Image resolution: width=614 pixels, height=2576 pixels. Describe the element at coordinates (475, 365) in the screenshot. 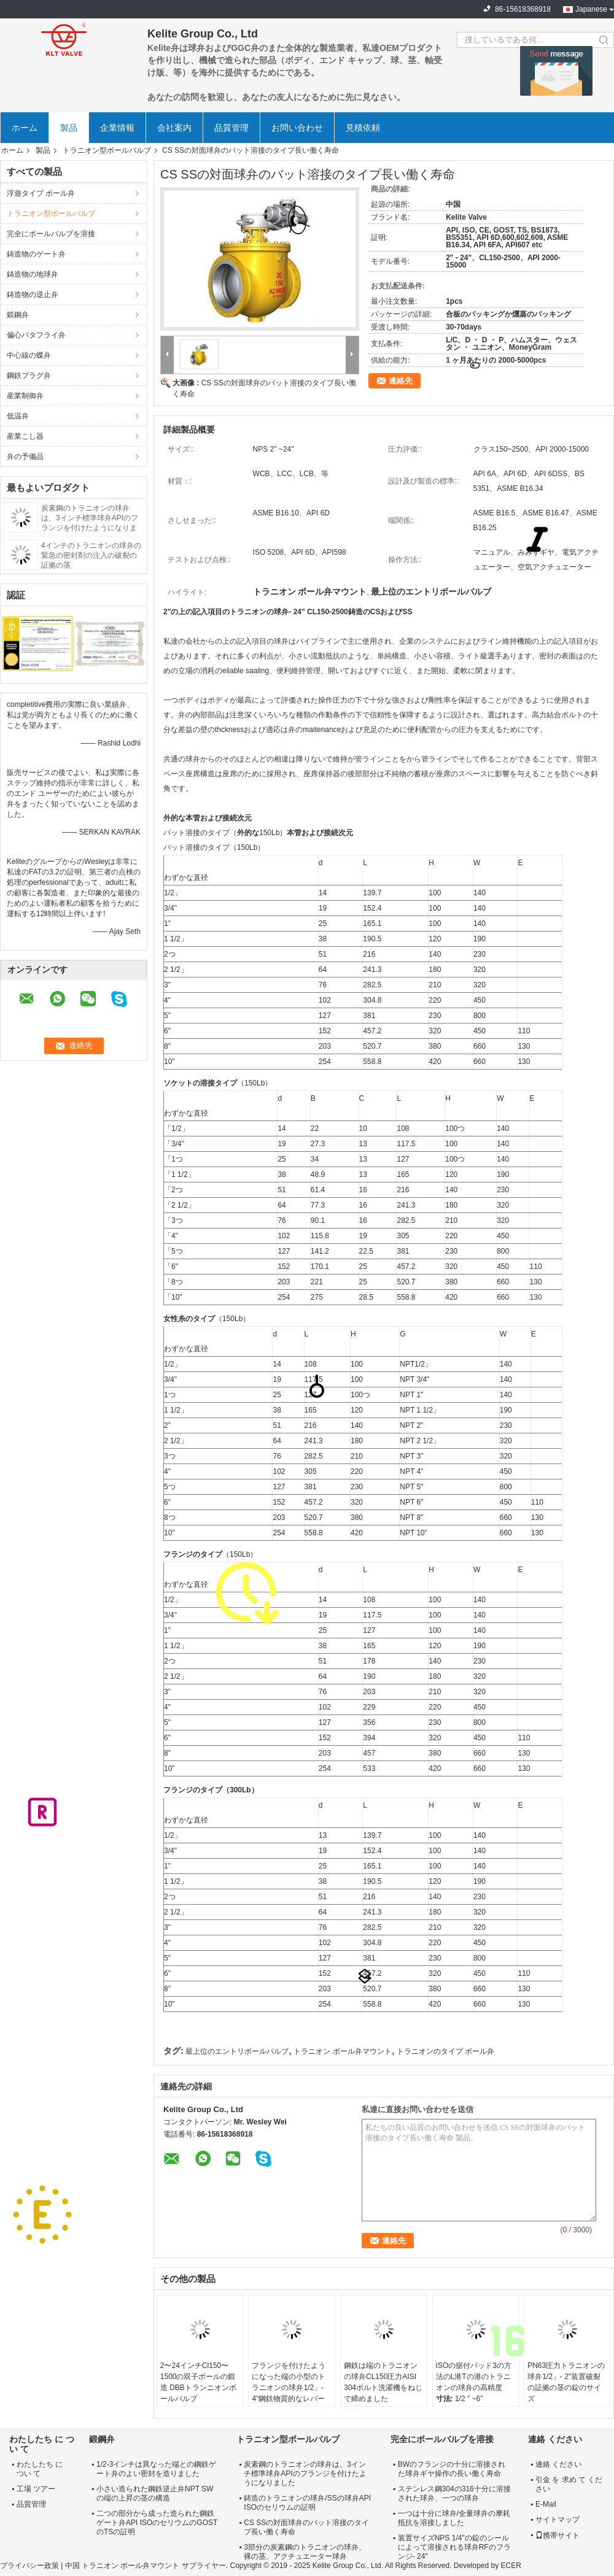

I see `toggle switch in off position` at that location.